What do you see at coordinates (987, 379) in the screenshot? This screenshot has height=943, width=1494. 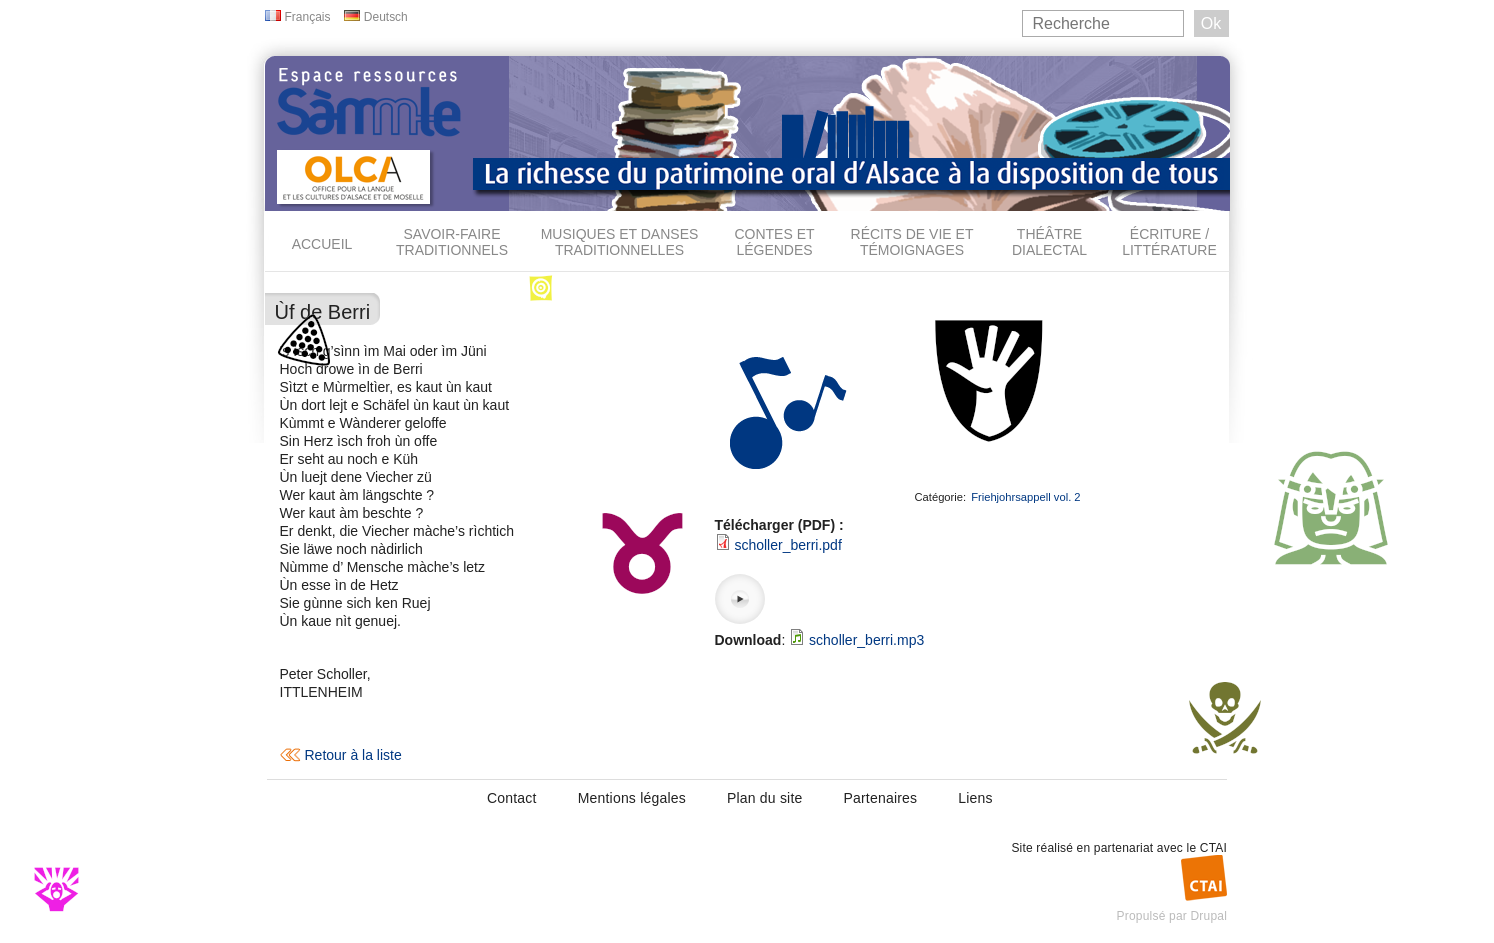 I see `indicates a blocked or restricted action` at bounding box center [987, 379].